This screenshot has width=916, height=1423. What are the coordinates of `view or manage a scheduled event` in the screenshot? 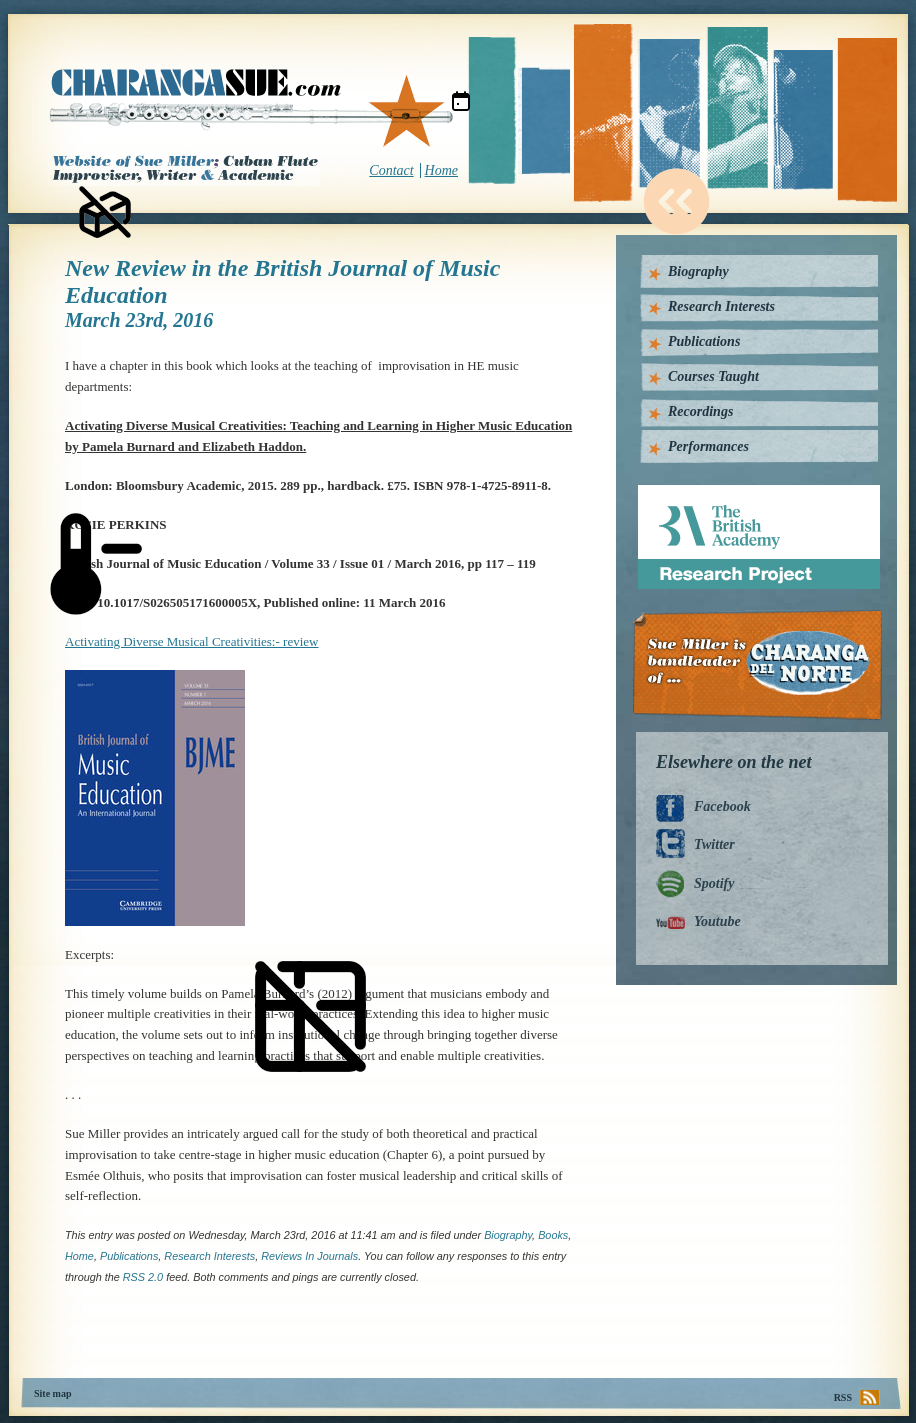 It's located at (461, 101).